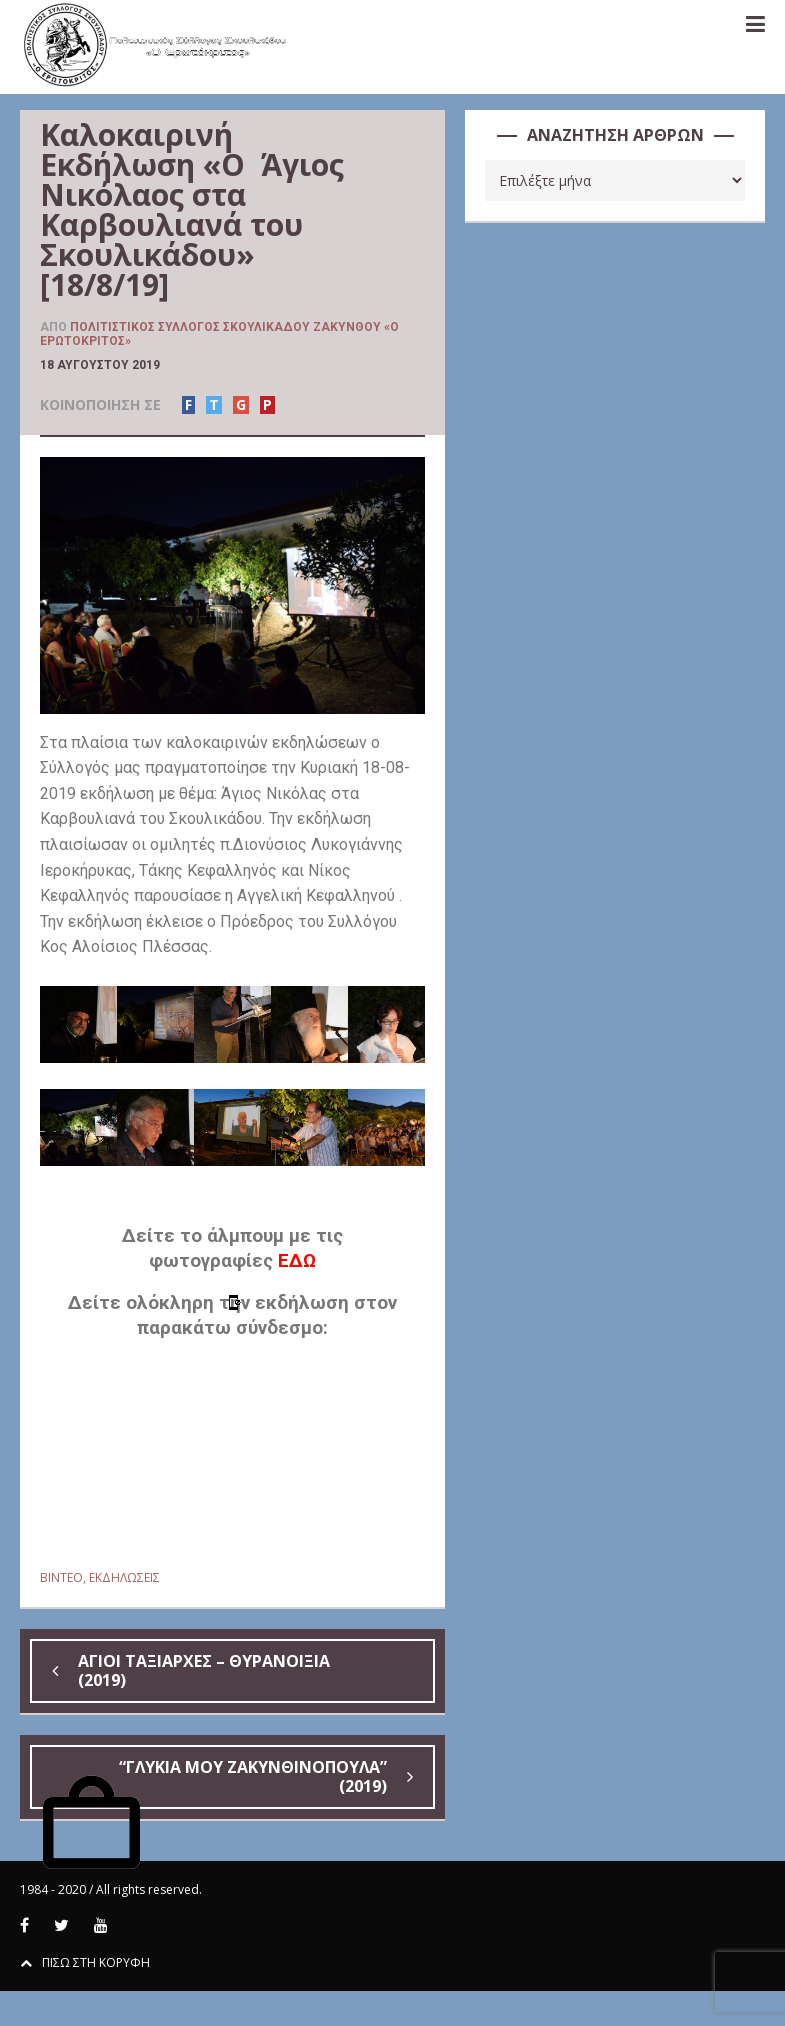  Describe the element at coordinates (233, 1302) in the screenshot. I see `block or restrict an app` at that location.